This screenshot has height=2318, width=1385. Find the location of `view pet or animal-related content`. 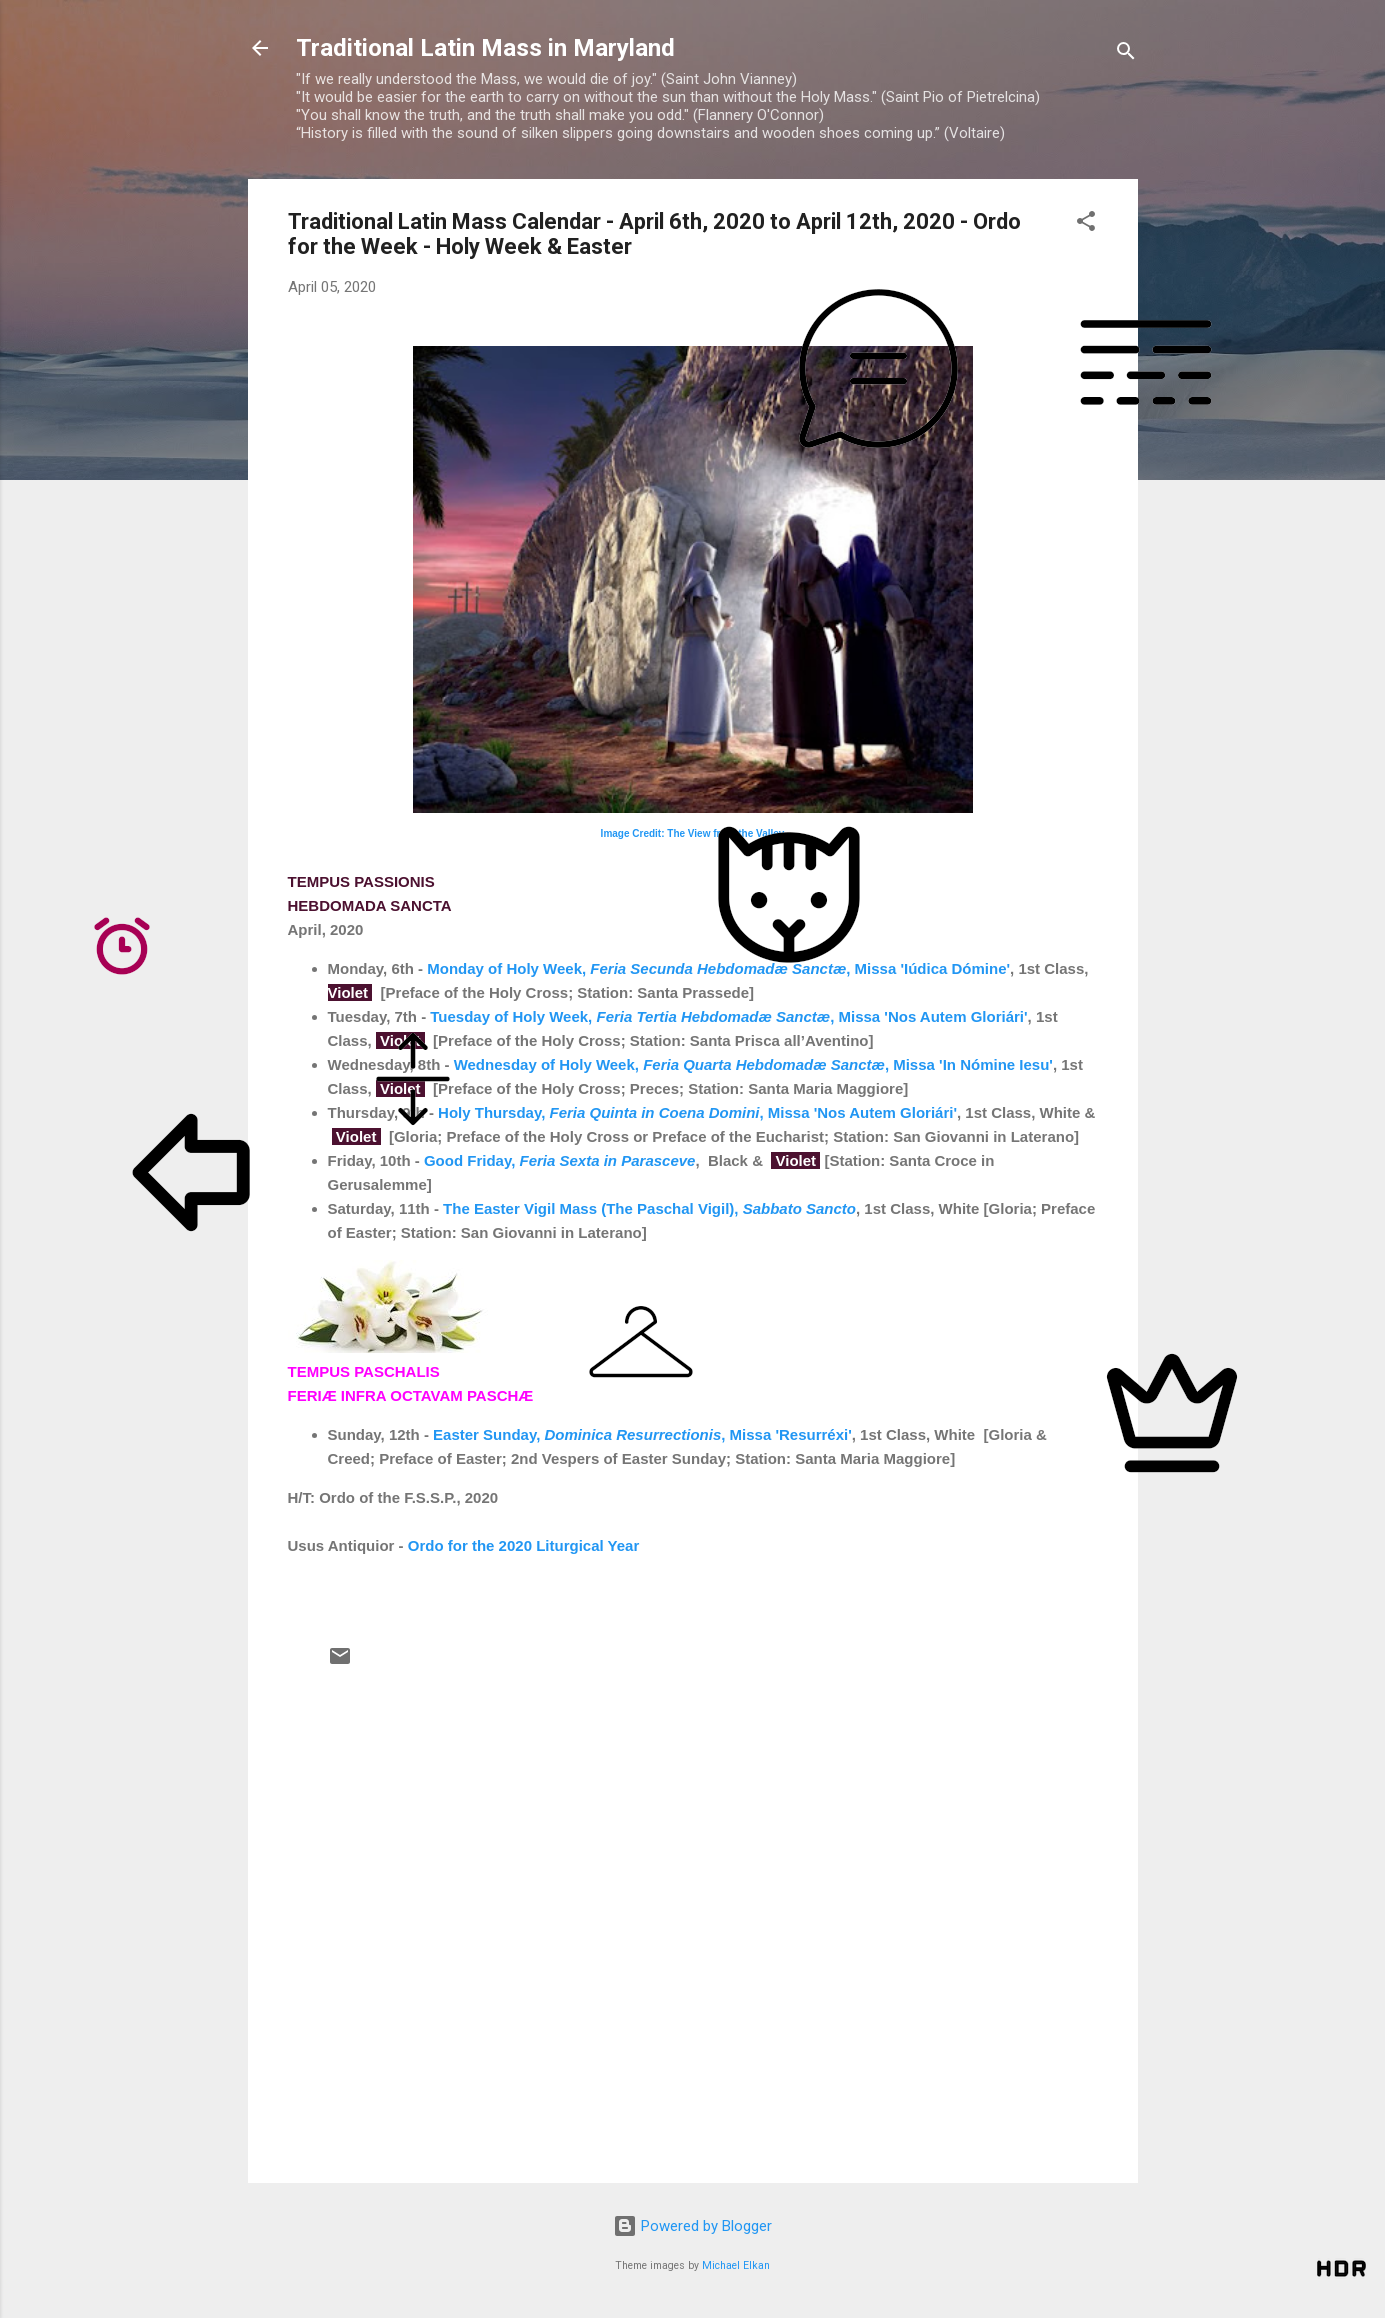

view pet or animal-related content is located at coordinates (789, 892).